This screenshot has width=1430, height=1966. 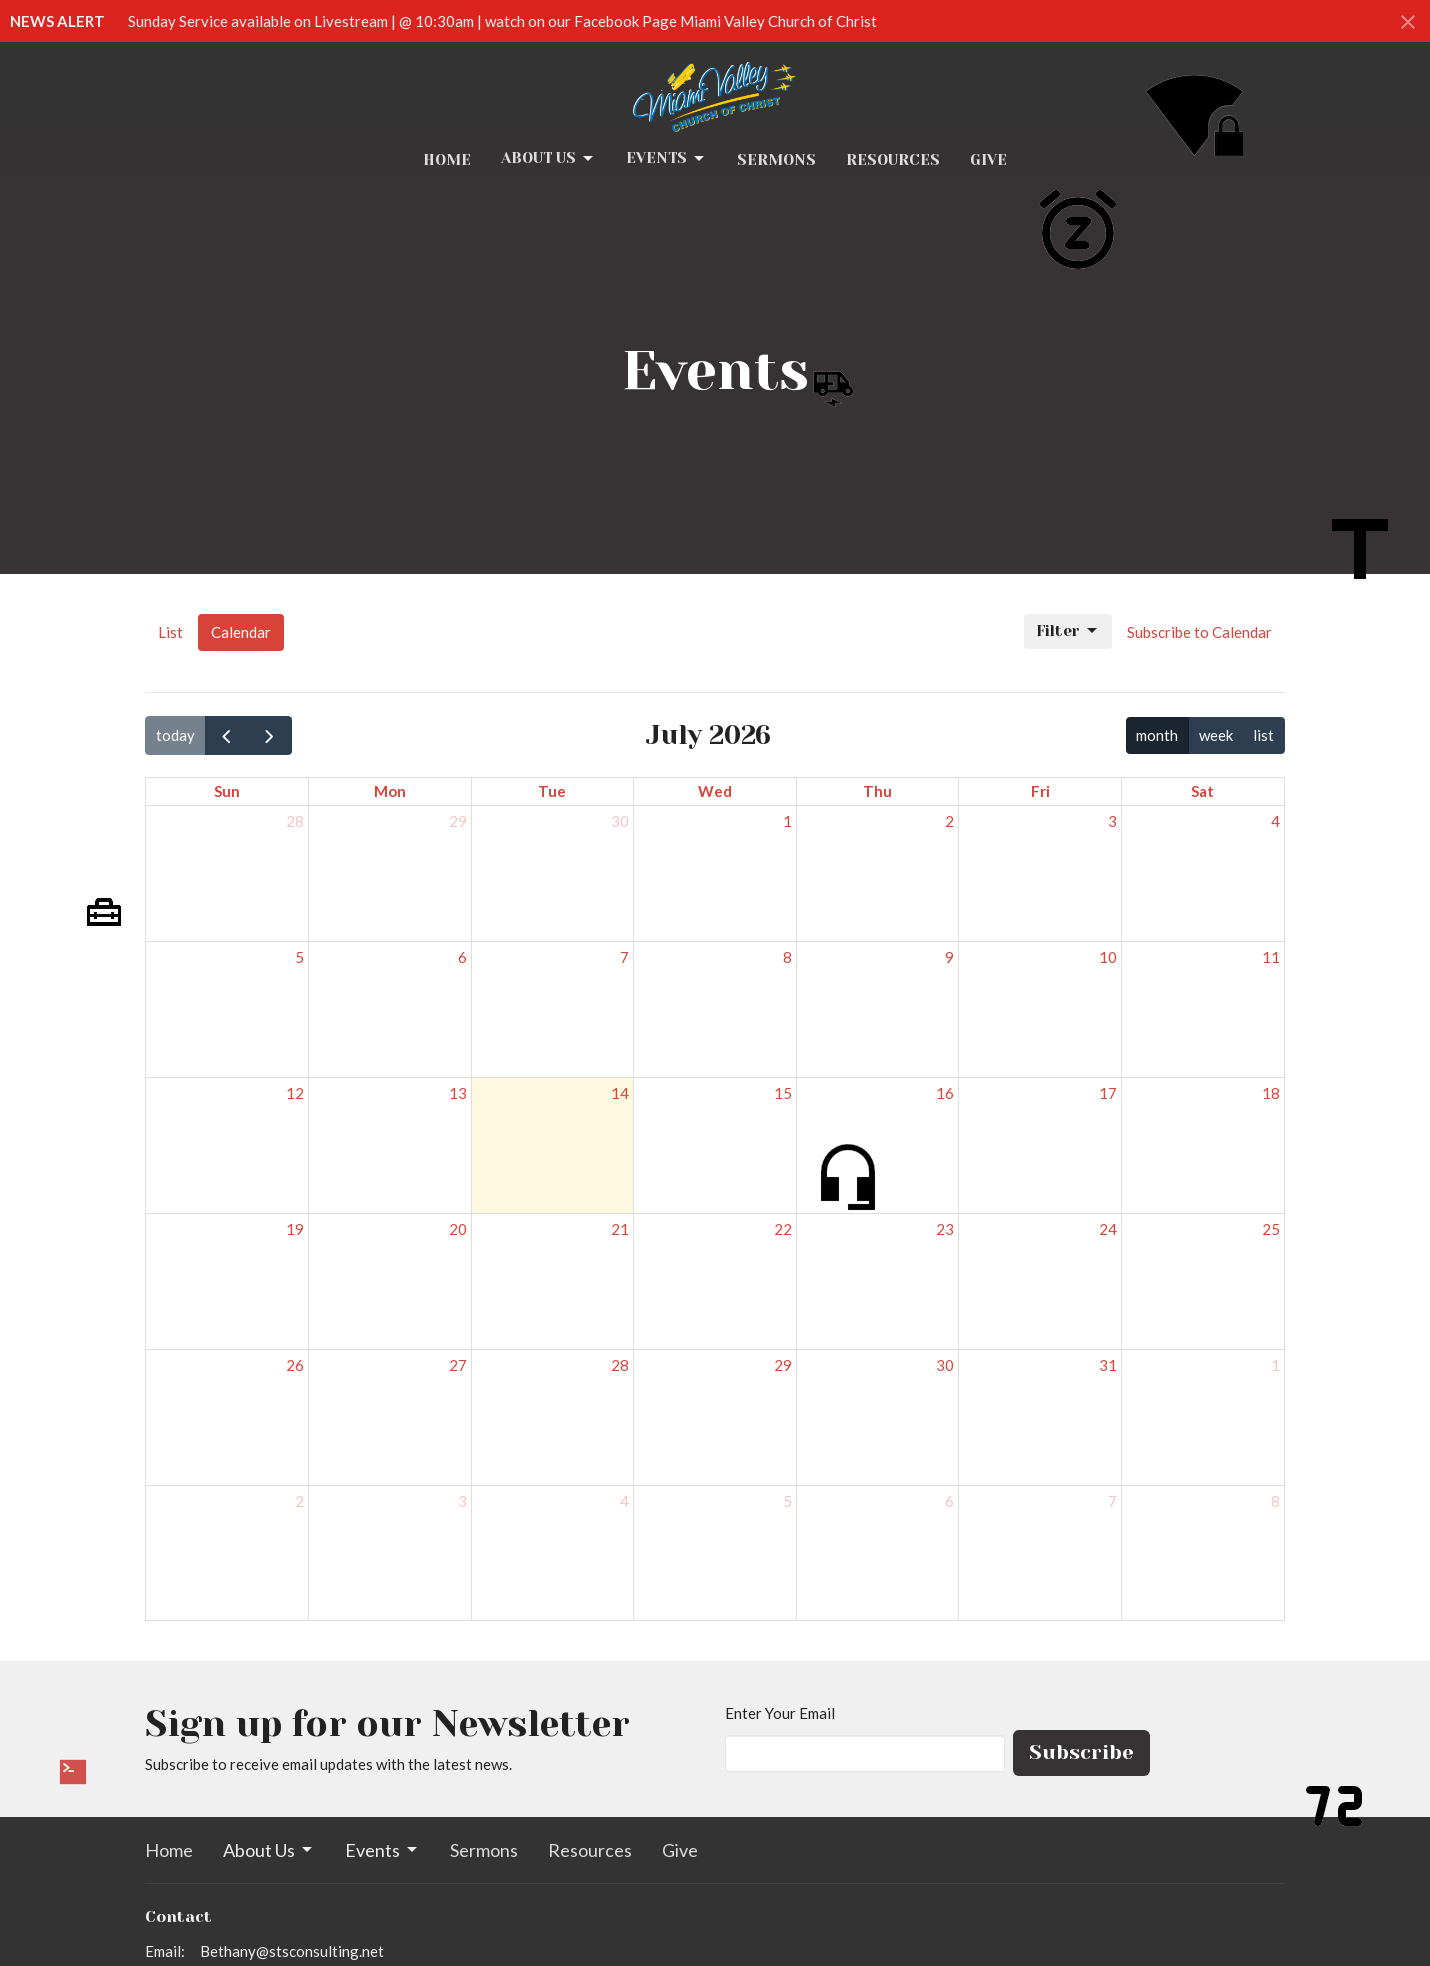 What do you see at coordinates (848, 1177) in the screenshot?
I see `contact customer support` at bounding box center [848, 1177].